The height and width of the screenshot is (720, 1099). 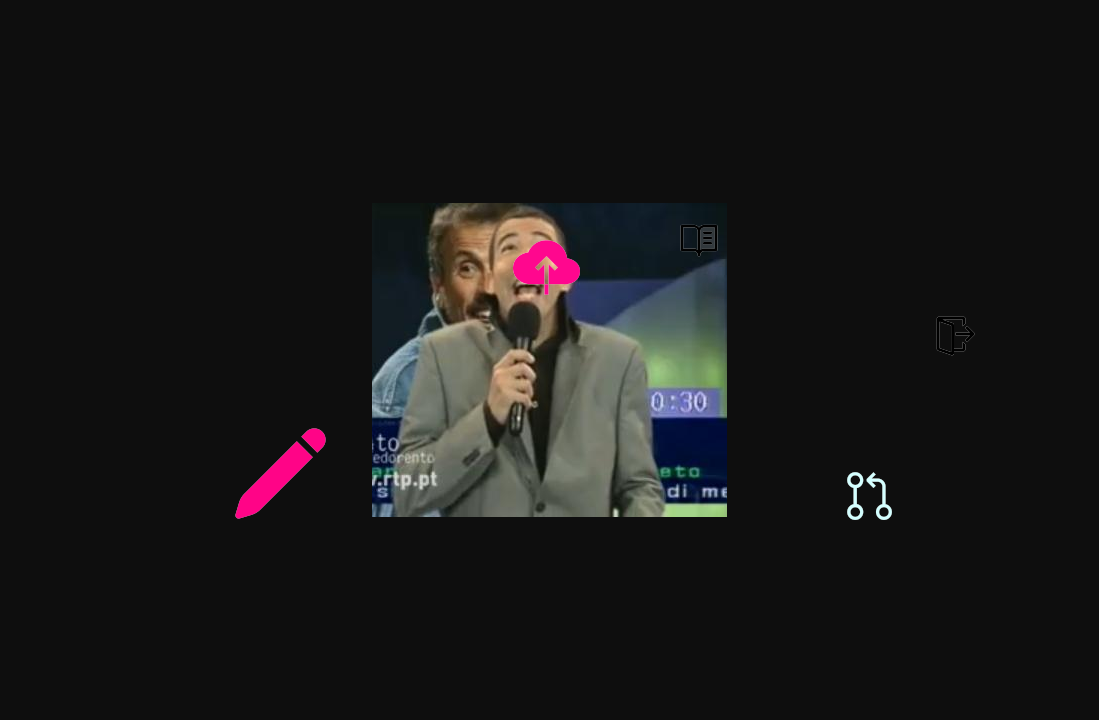 I want to click on open reading mode or e-reader, so click(x=699, y=238).